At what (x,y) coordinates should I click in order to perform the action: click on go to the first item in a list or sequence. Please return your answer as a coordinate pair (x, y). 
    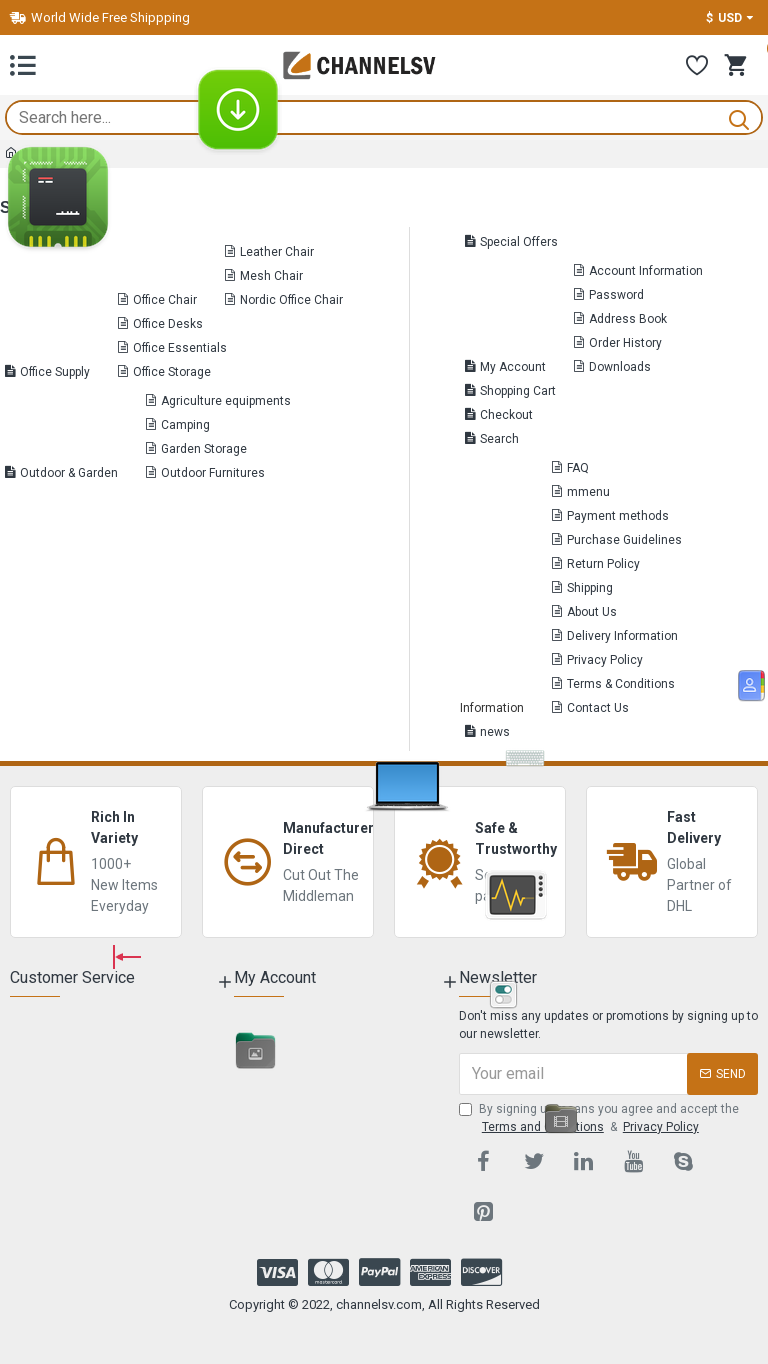
    Looking at the image, I should click on (127, 957).